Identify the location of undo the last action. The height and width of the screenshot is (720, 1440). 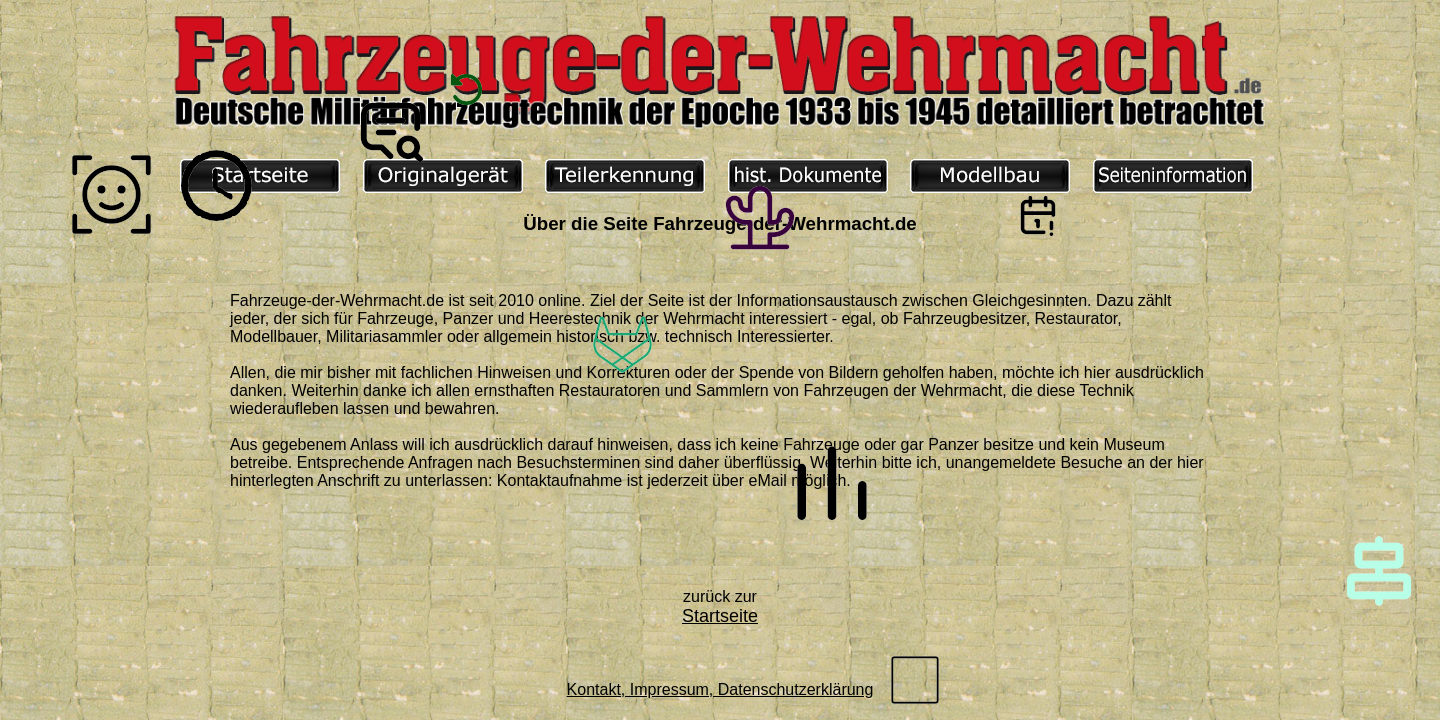
(466, 89).